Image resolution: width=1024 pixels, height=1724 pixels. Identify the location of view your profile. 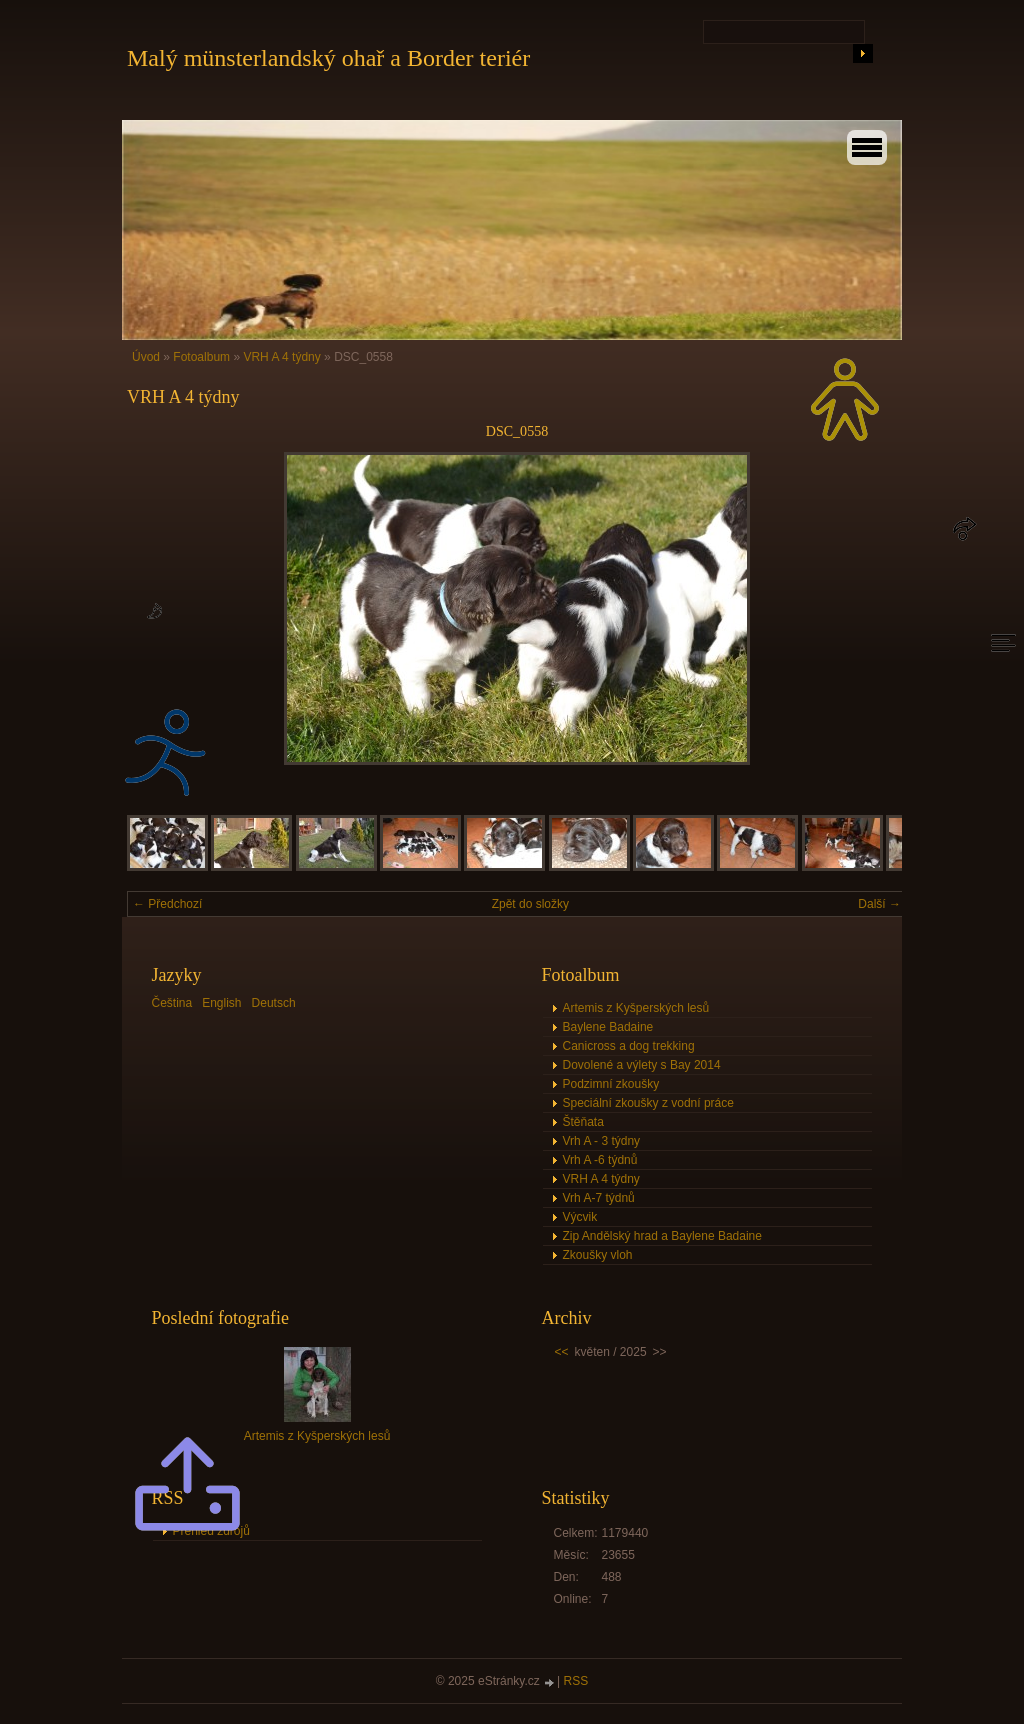
(845, 401).